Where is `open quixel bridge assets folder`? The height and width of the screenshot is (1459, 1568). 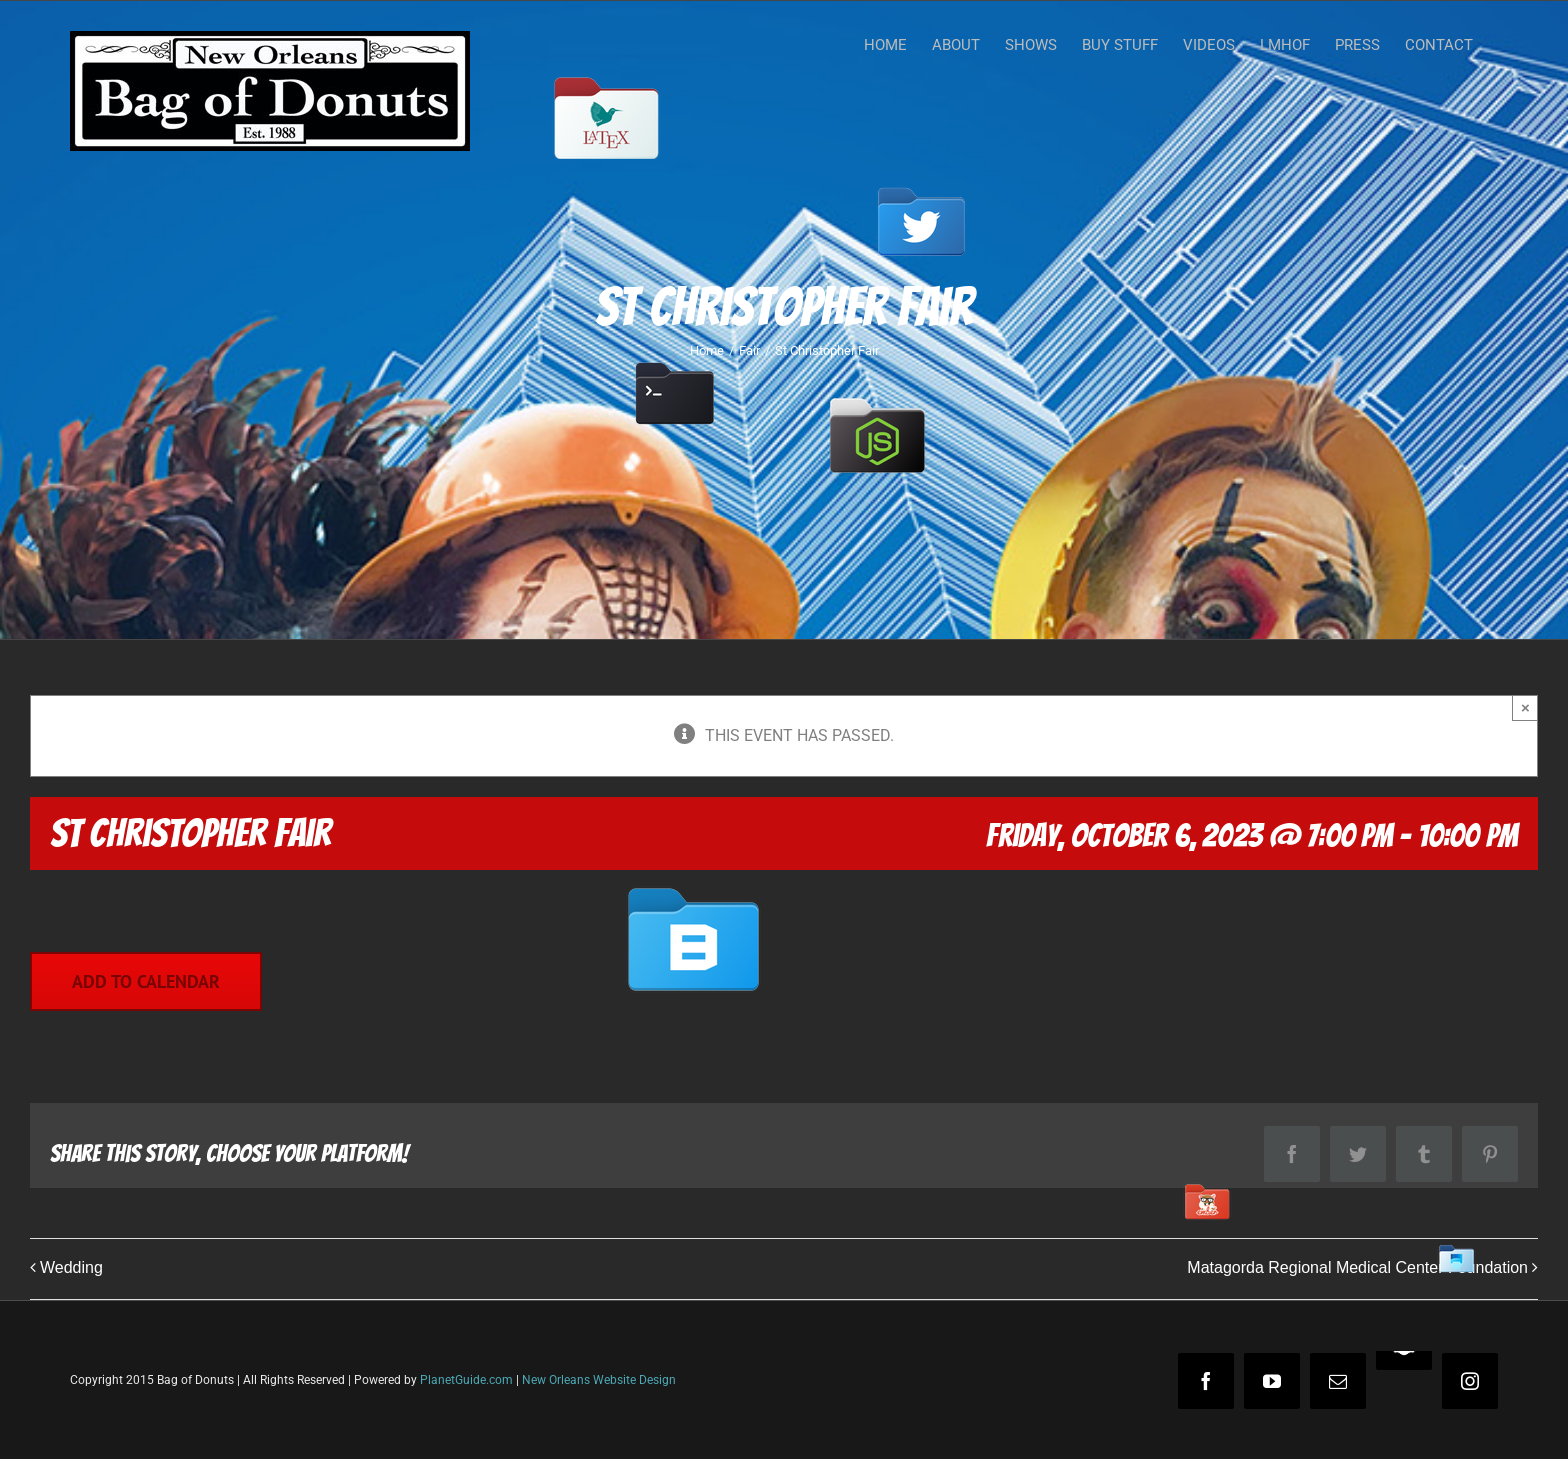 open quixel bridge assets folder is located at coordinates (693, 943).